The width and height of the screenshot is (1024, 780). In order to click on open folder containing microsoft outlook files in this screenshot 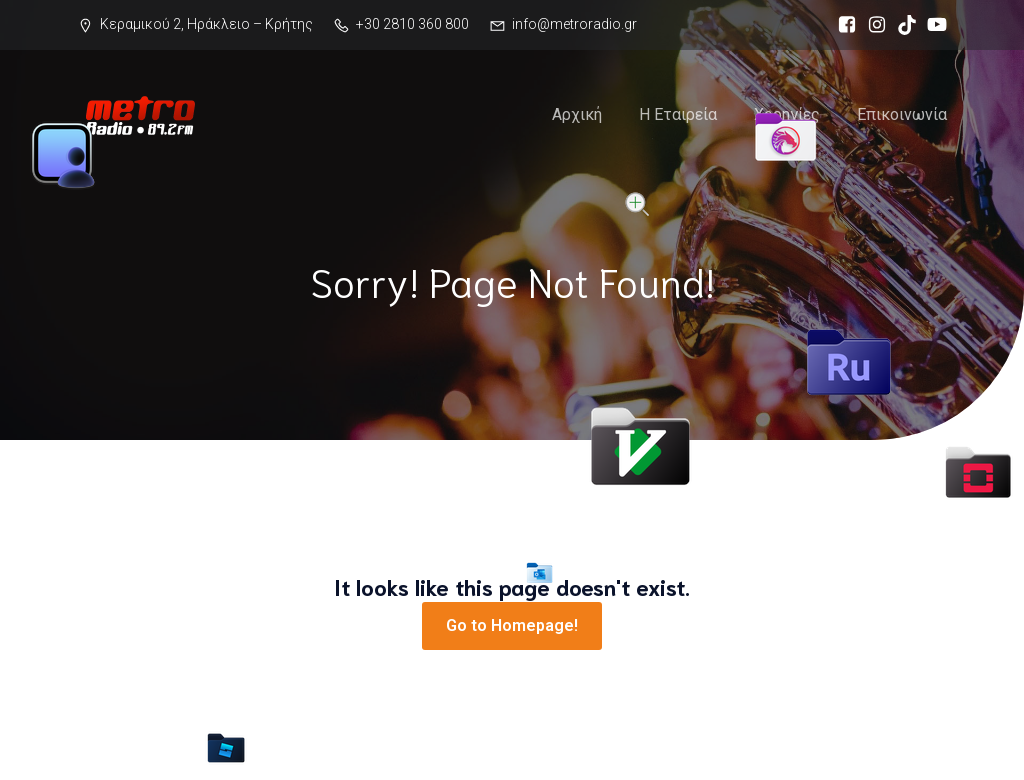, I will do `click(539, 573)`.